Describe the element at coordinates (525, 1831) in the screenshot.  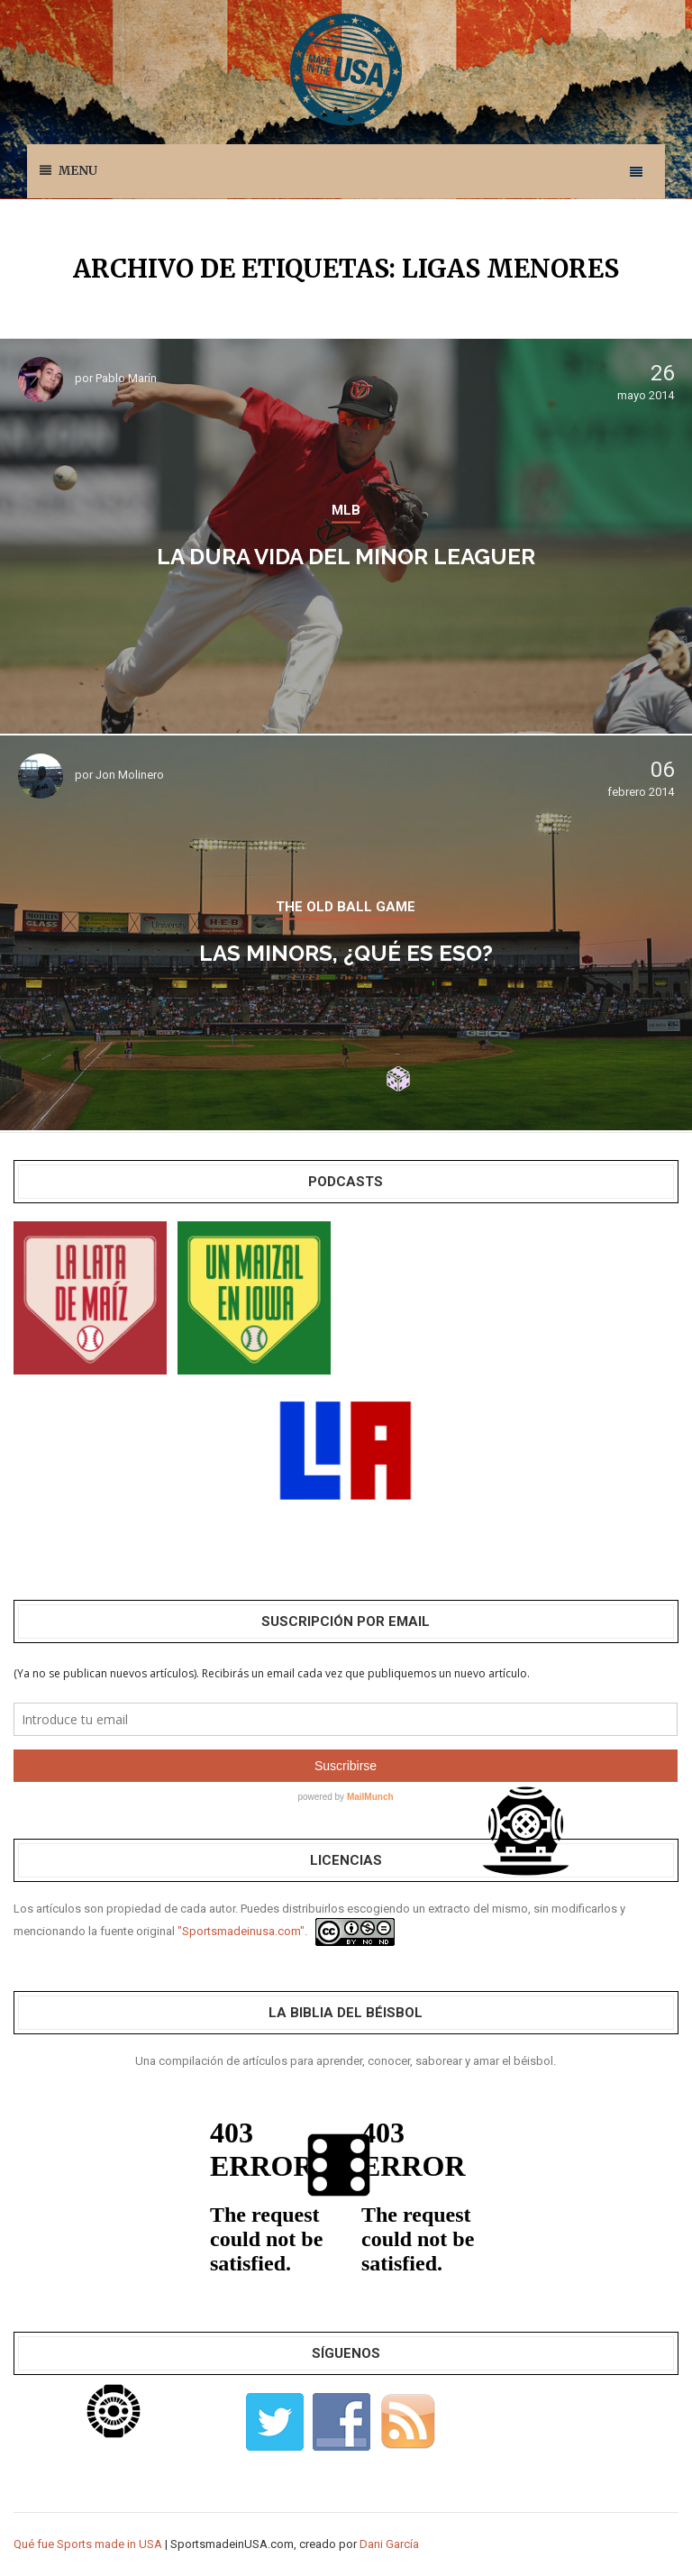
I see `access diving or underwater game mode` at that location.